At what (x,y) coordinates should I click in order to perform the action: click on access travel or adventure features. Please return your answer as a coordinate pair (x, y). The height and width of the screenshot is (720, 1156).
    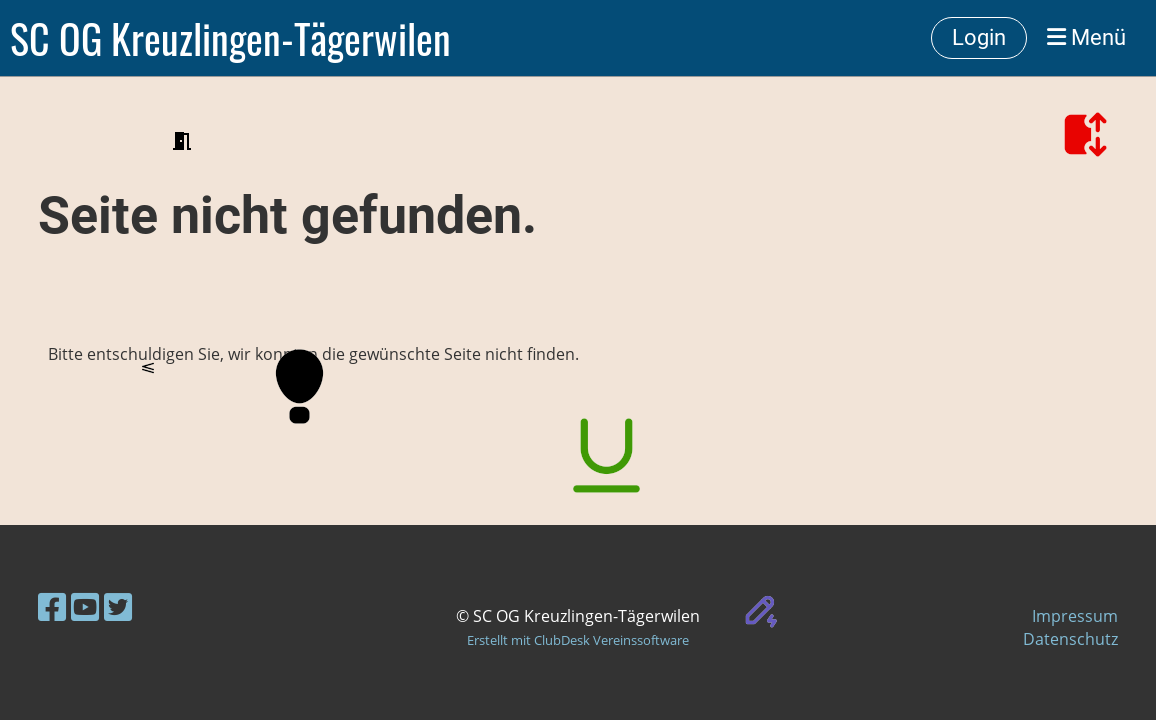
    Looking at the image, I should click on (299, 386).